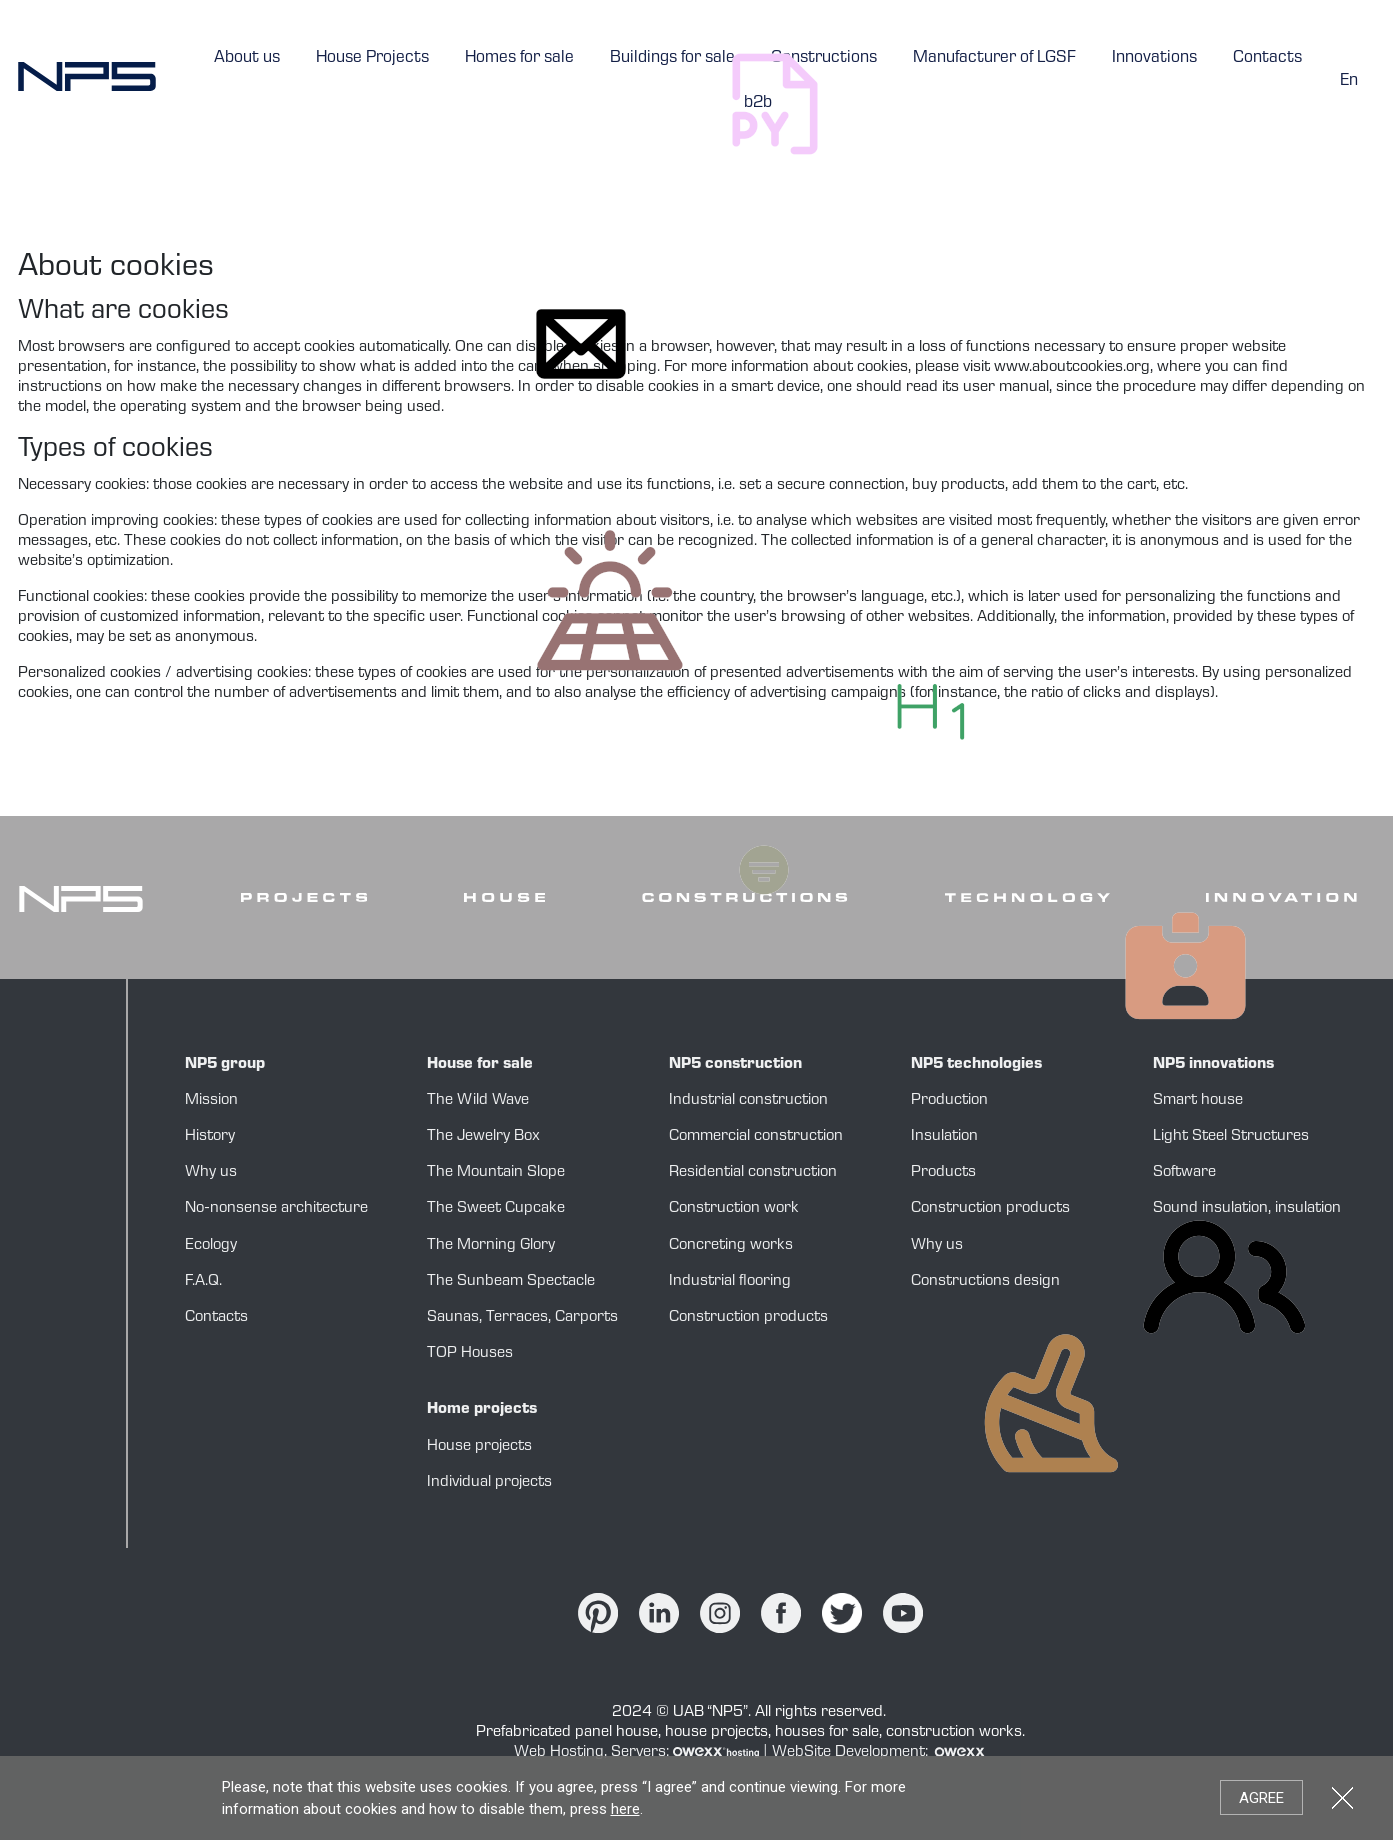 This screenshot has width=1393, height=1840. Describe the element at coordinates (929, 710) in the screenshot. I see `format text as heading level 1` at that location.